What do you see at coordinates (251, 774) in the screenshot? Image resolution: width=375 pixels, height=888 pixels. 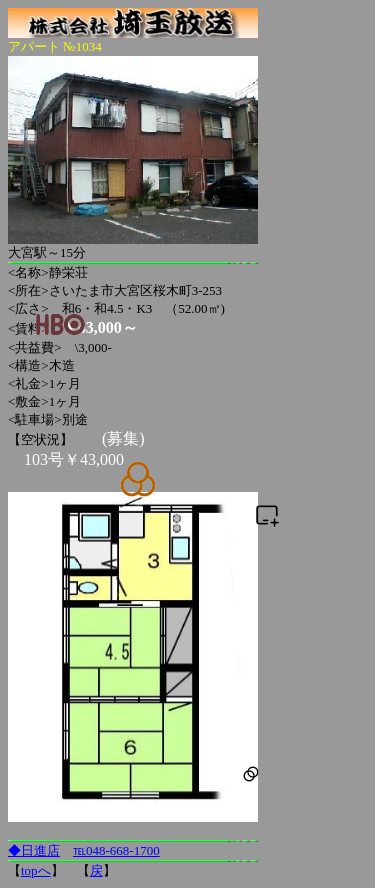 I see `toggle blend mode settings` at bounding box center [251, 774].